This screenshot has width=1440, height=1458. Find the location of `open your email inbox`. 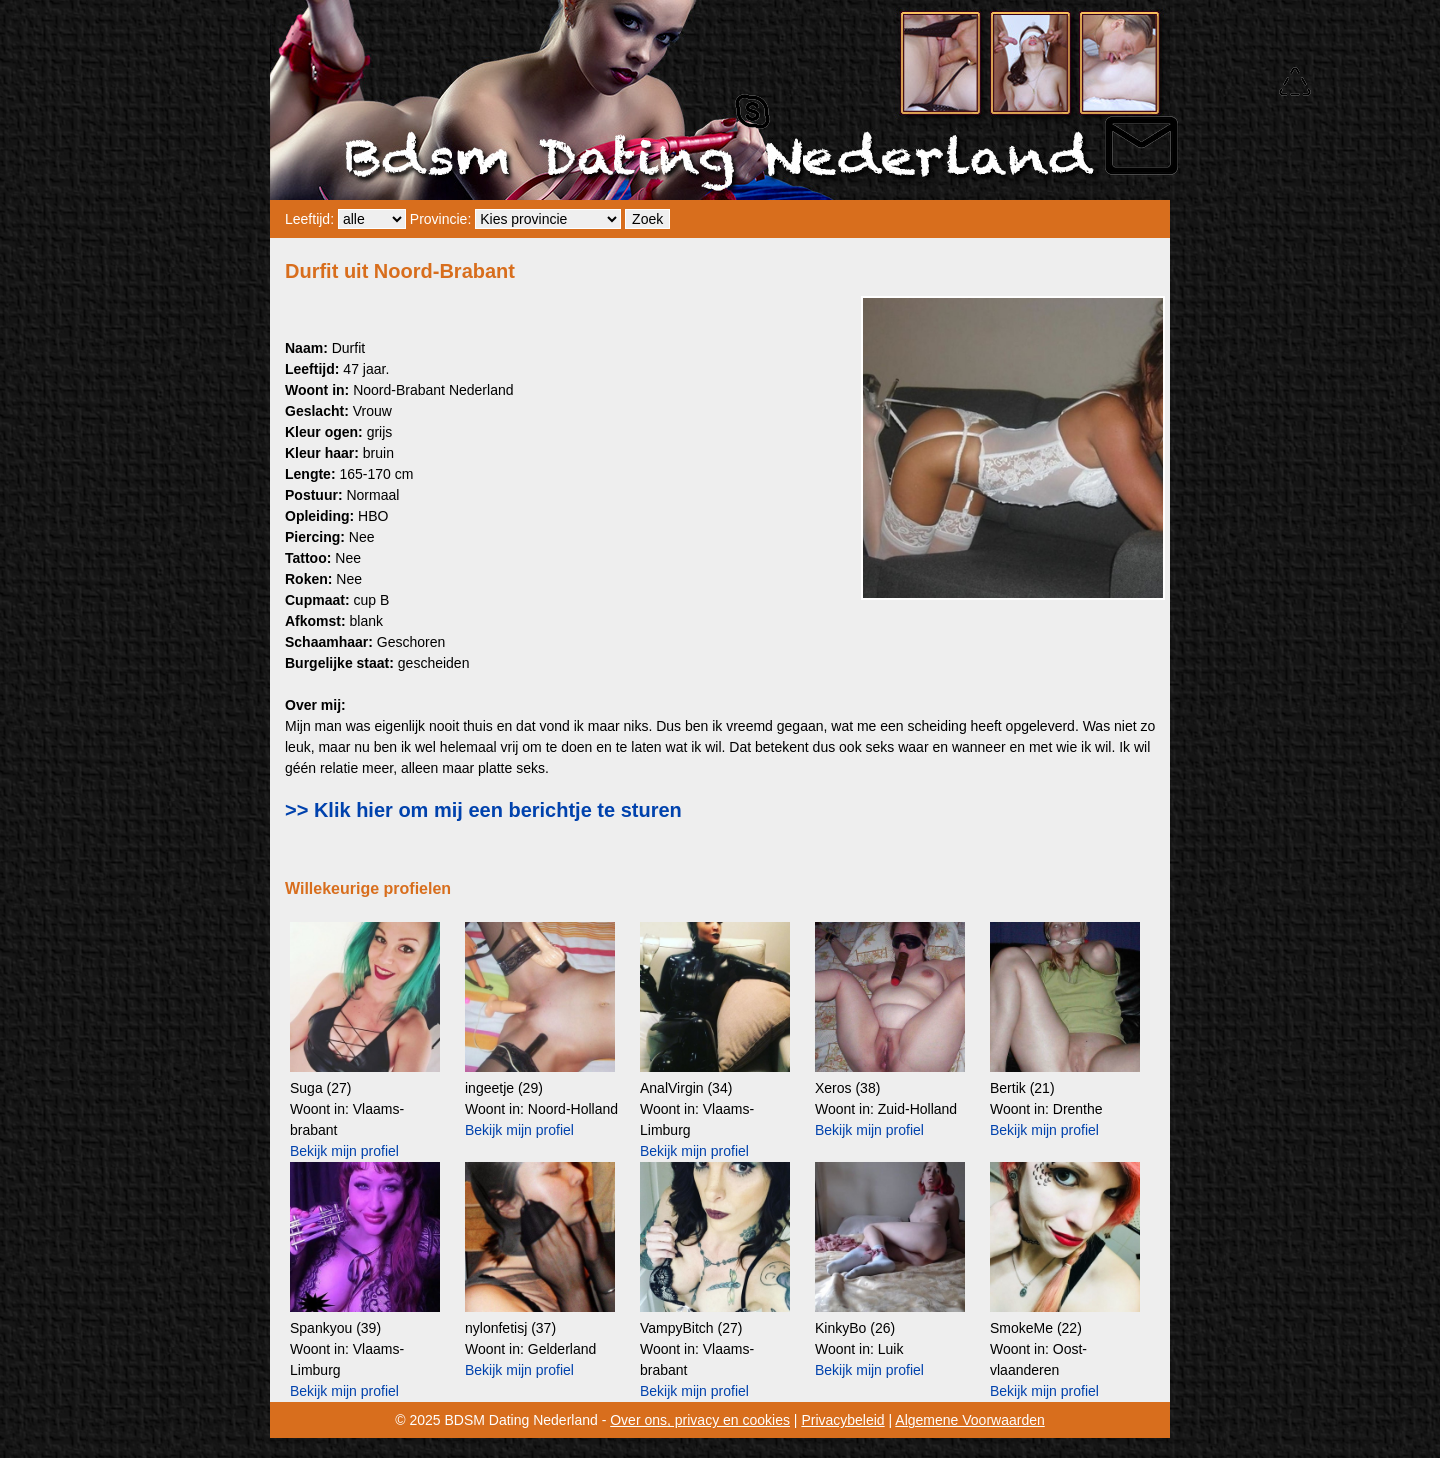

open your email inbox is located at coordinates (1141, 145).